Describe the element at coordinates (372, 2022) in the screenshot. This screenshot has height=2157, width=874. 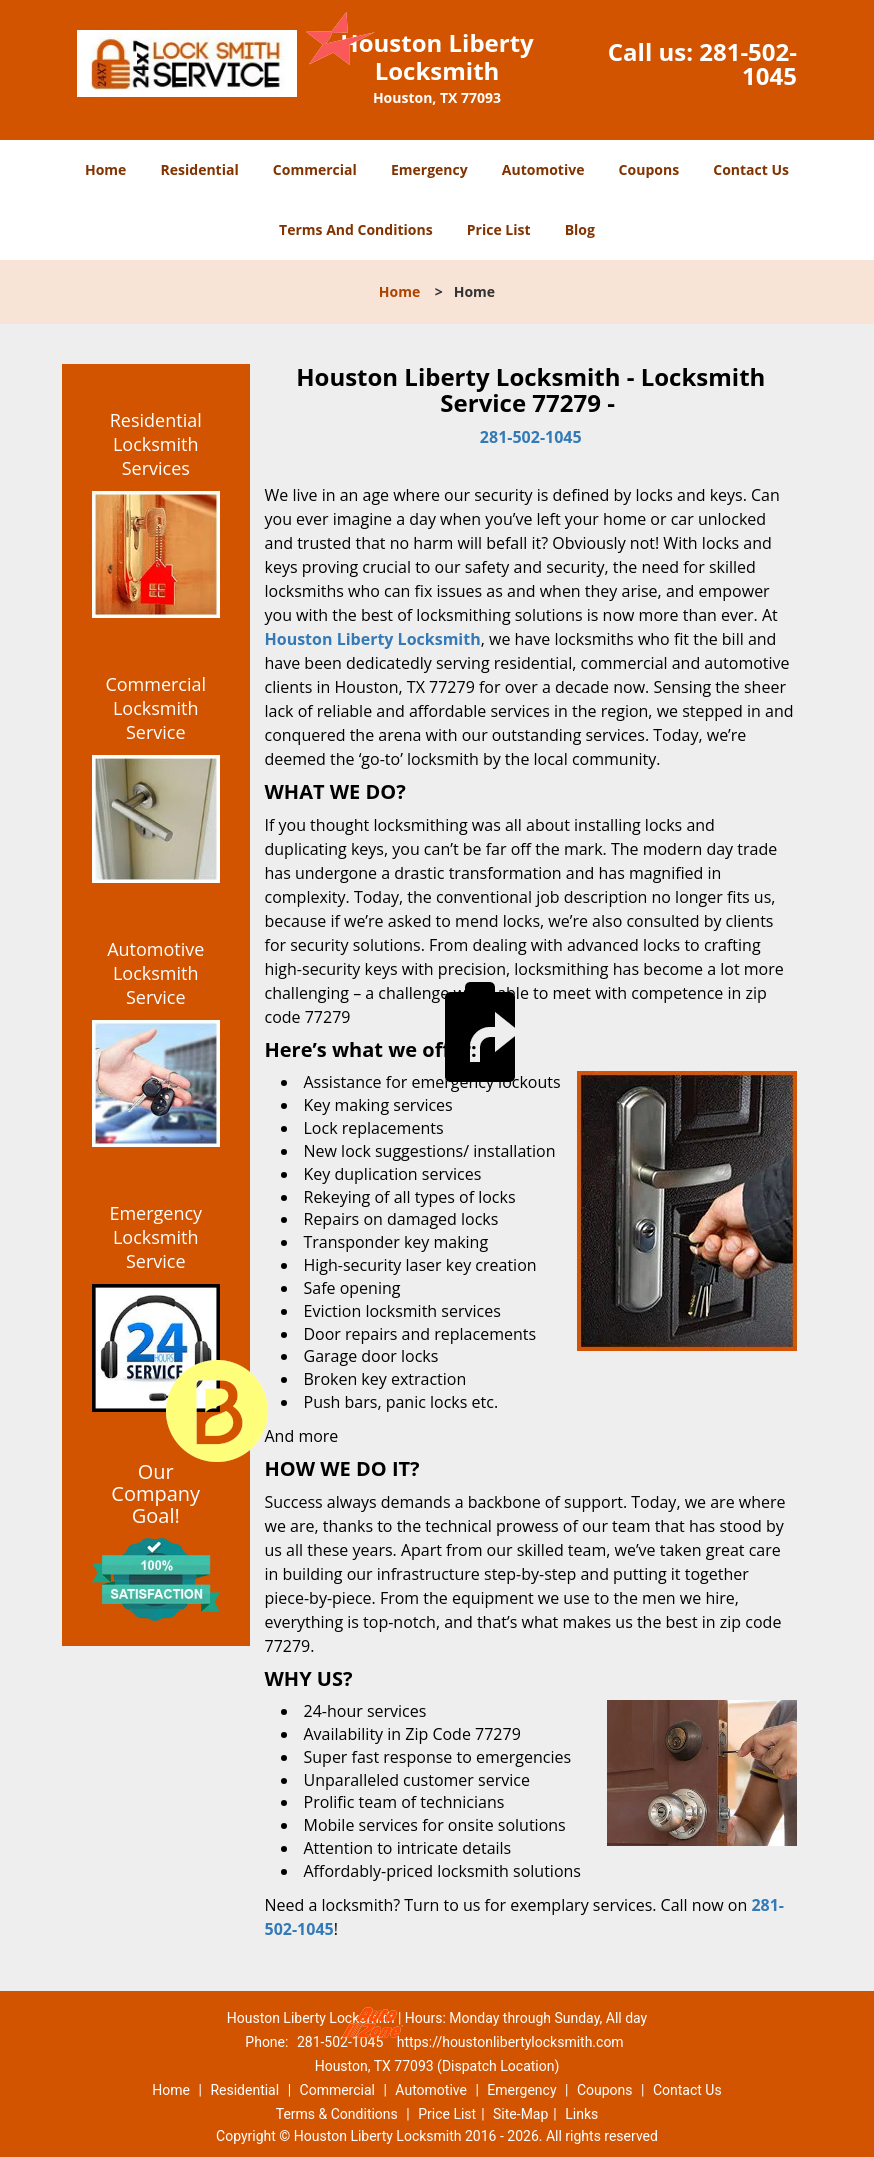
I see `visit the AutoZone website or app` at that location.